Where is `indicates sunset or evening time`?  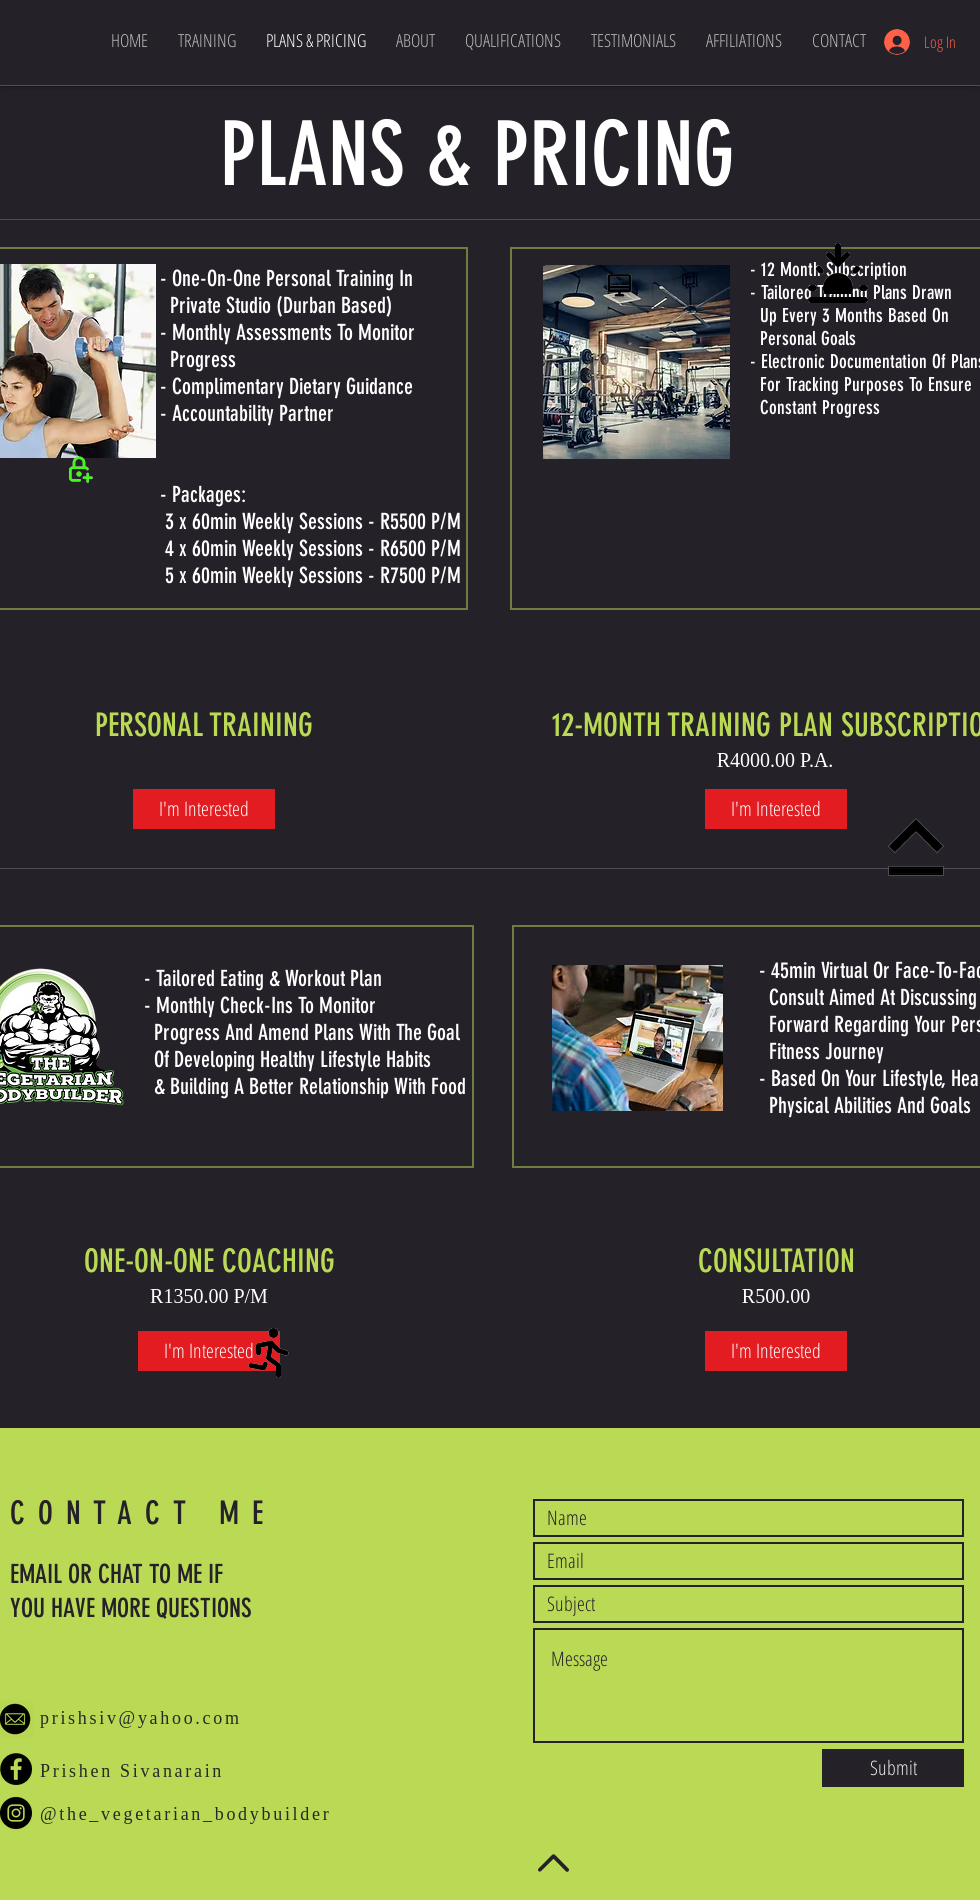
indicates sunset or evening time is located at coordinates (838, 273).